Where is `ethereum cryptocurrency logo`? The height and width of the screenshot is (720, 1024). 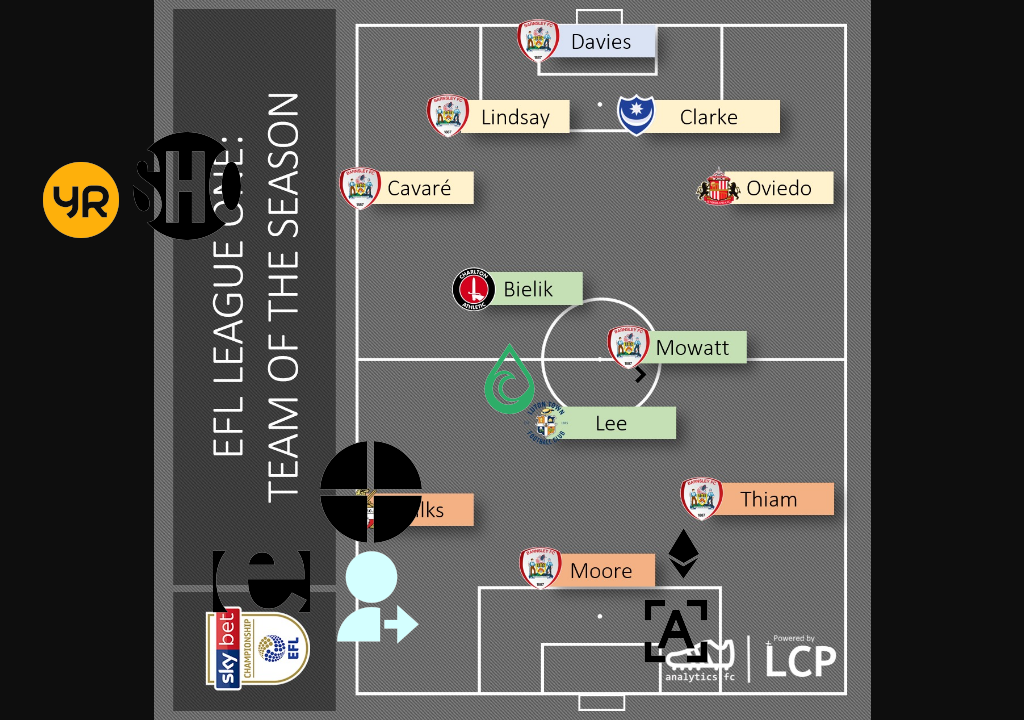
ethereum cryptocurrency logo is located at coordinates (683, 553).